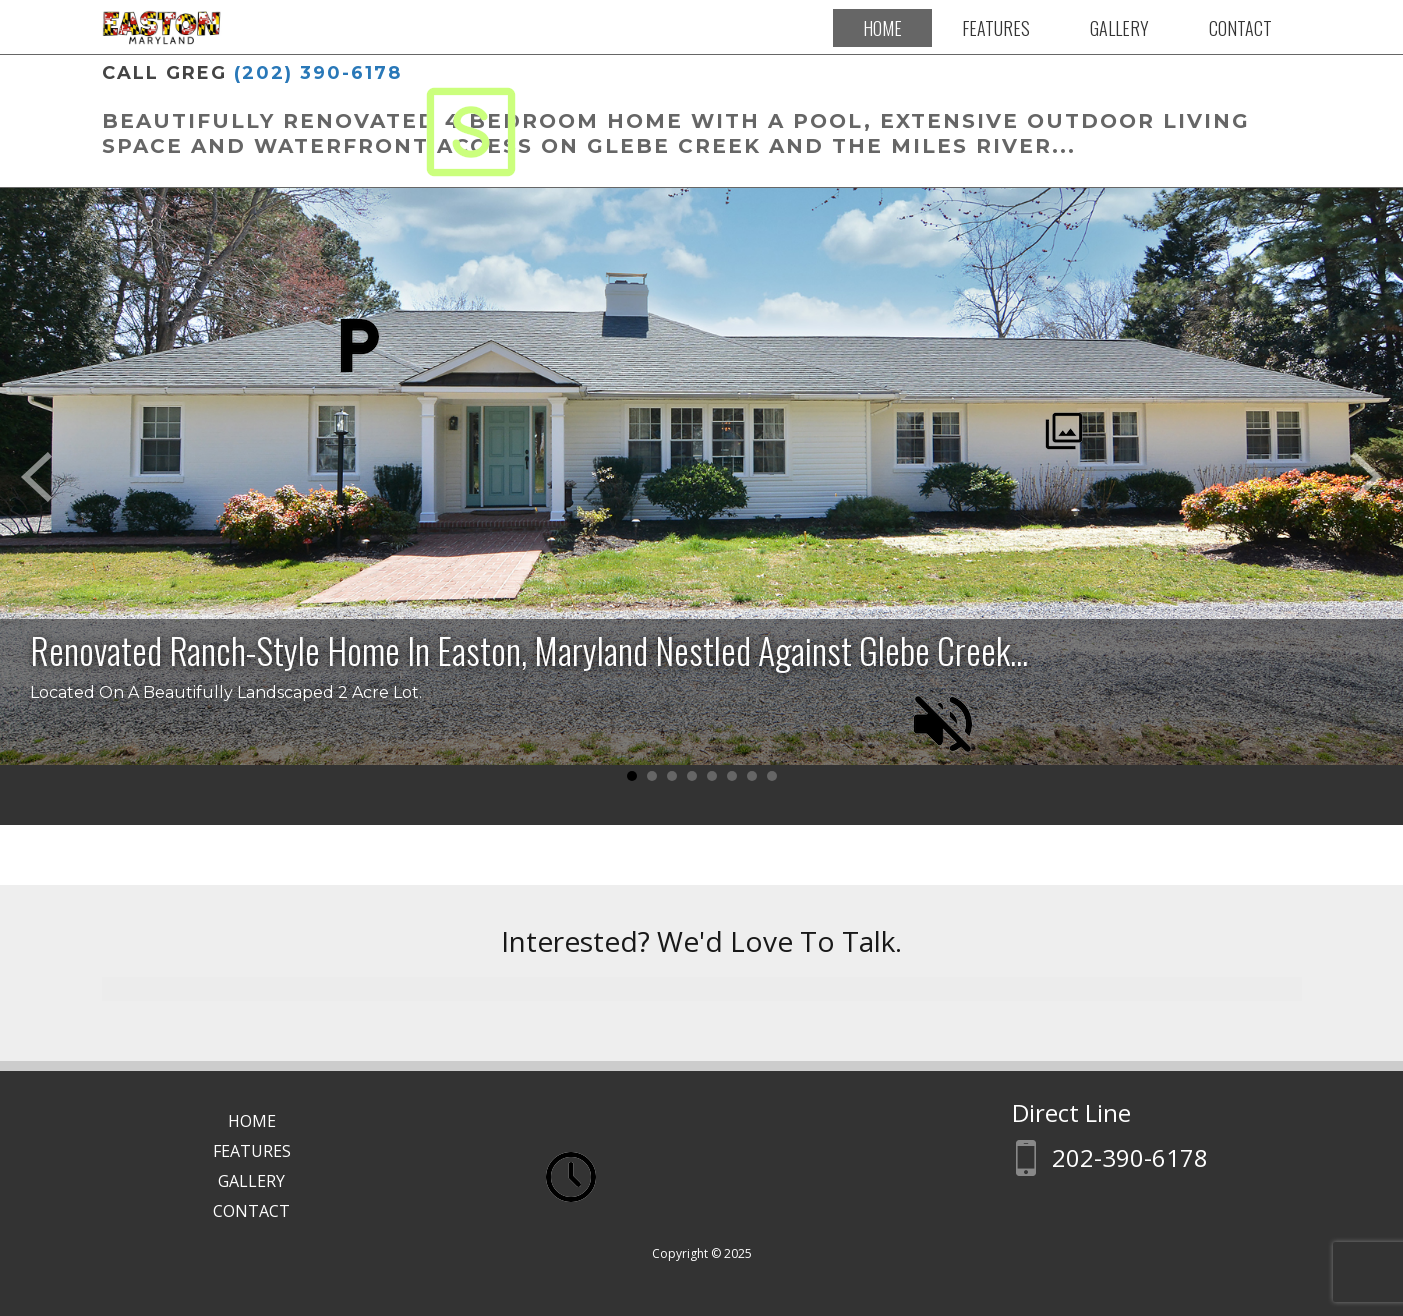  Describe the element at coordinates (1064, 431) in the screenshot. I see `filter or sort images in a gallery` at that location.